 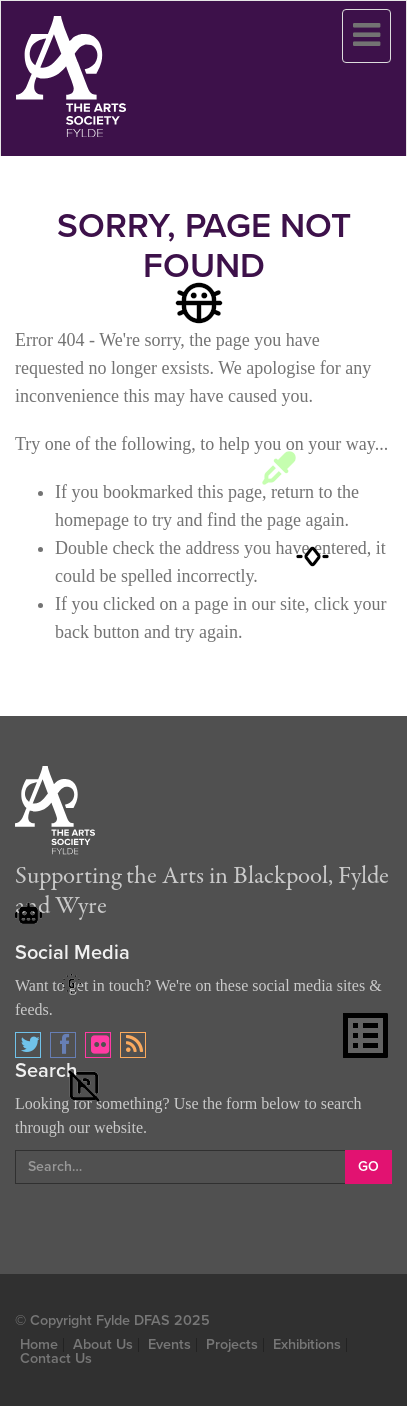 I want to click on google account or service indicator, so click(x=71, y=983).